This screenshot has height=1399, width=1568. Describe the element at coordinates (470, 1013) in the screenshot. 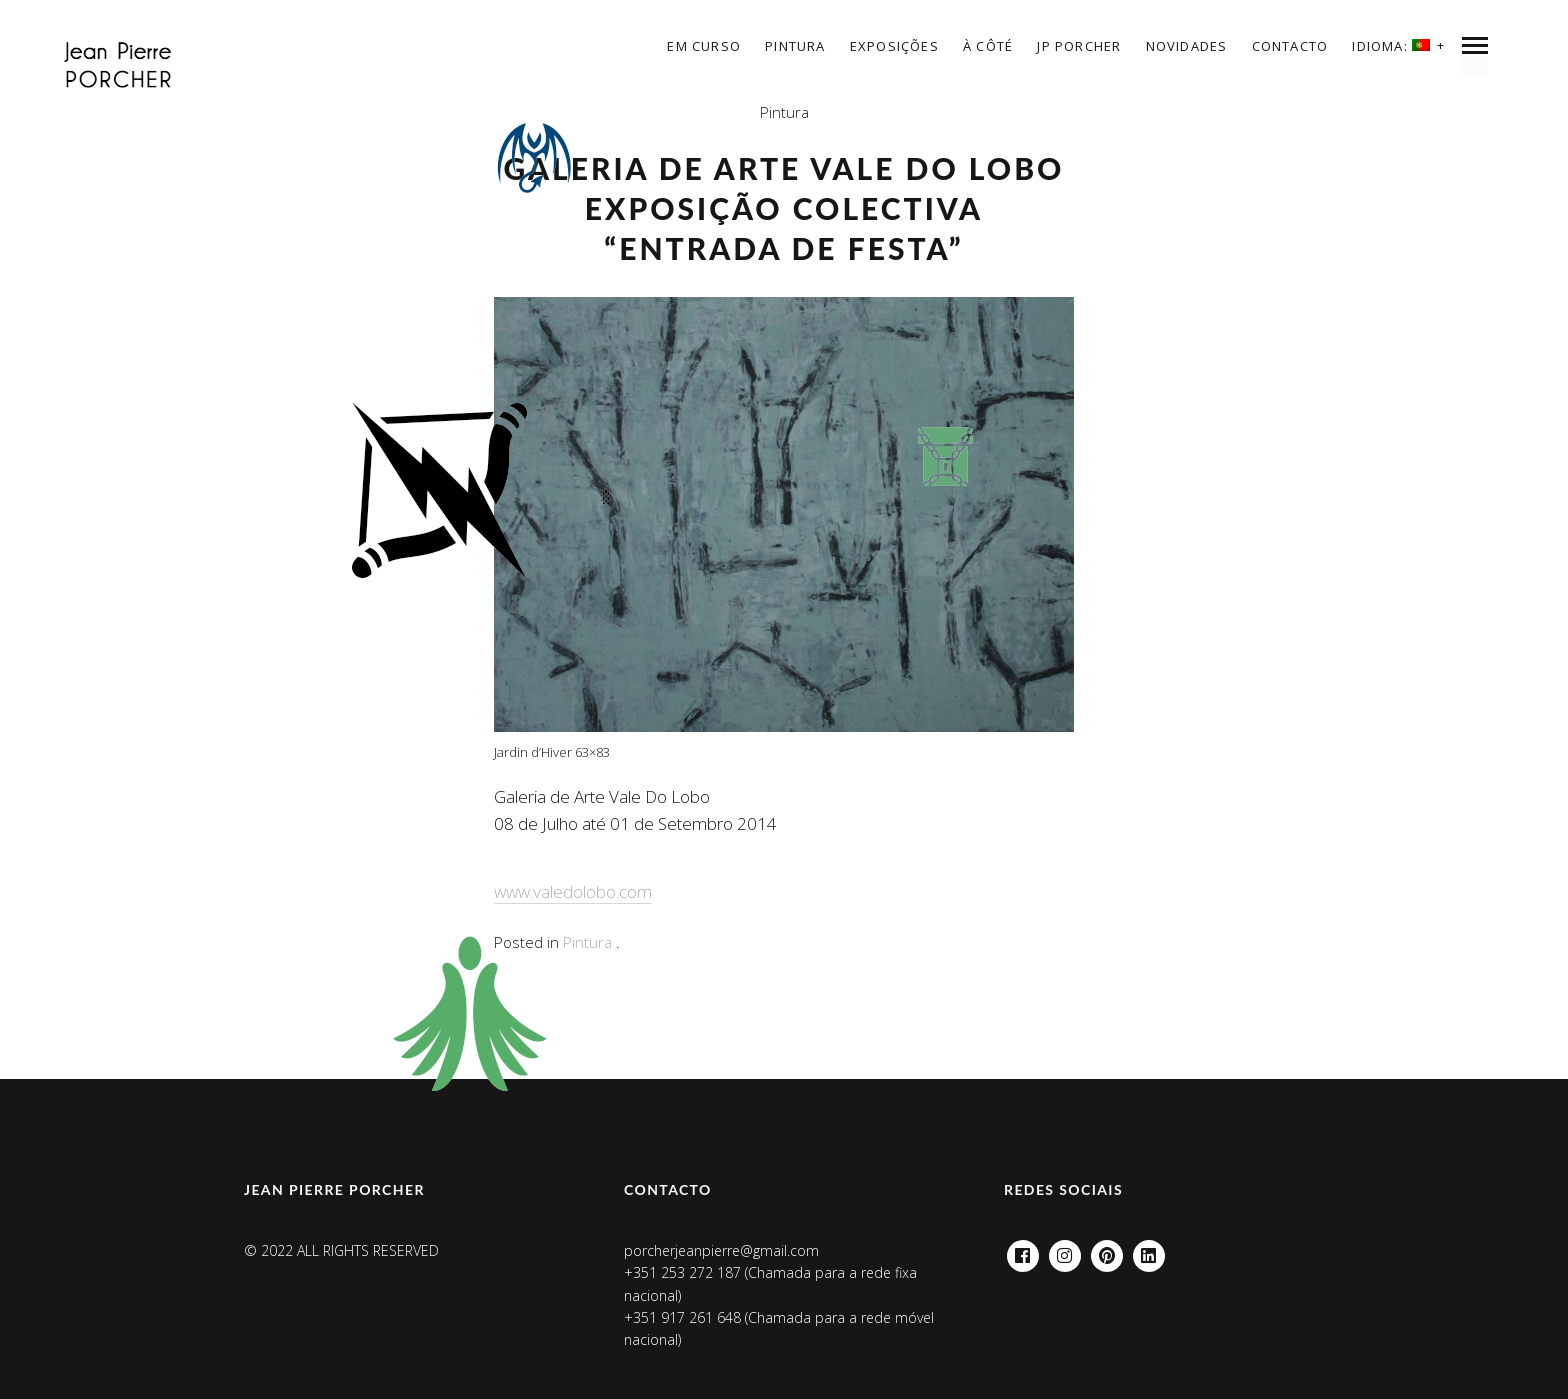

I see `equip a wing cloak or cape item` at that location.